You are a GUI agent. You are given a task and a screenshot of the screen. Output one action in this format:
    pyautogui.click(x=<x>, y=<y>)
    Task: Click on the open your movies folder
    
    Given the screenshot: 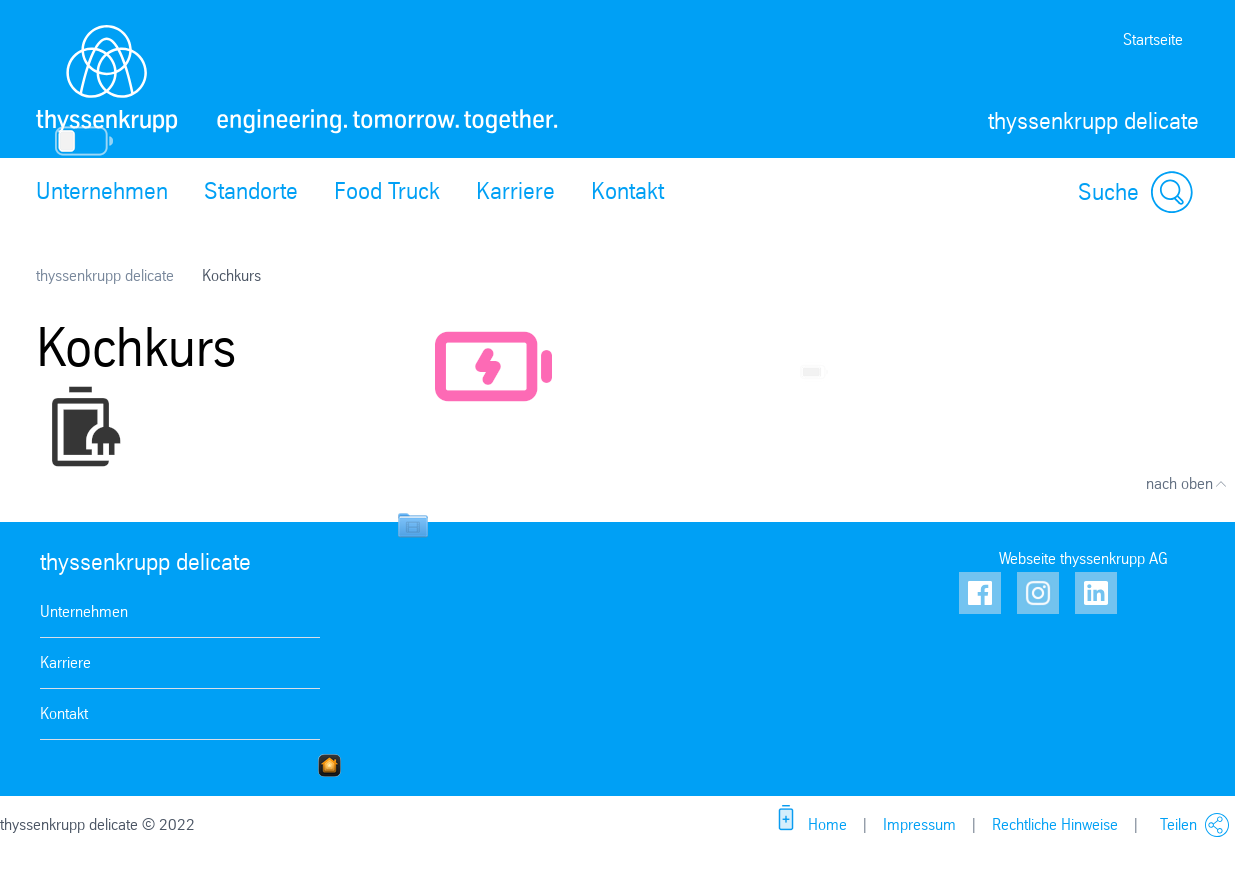 What is the action you would take?
    pyautogui.click(x=413, y=525)
    